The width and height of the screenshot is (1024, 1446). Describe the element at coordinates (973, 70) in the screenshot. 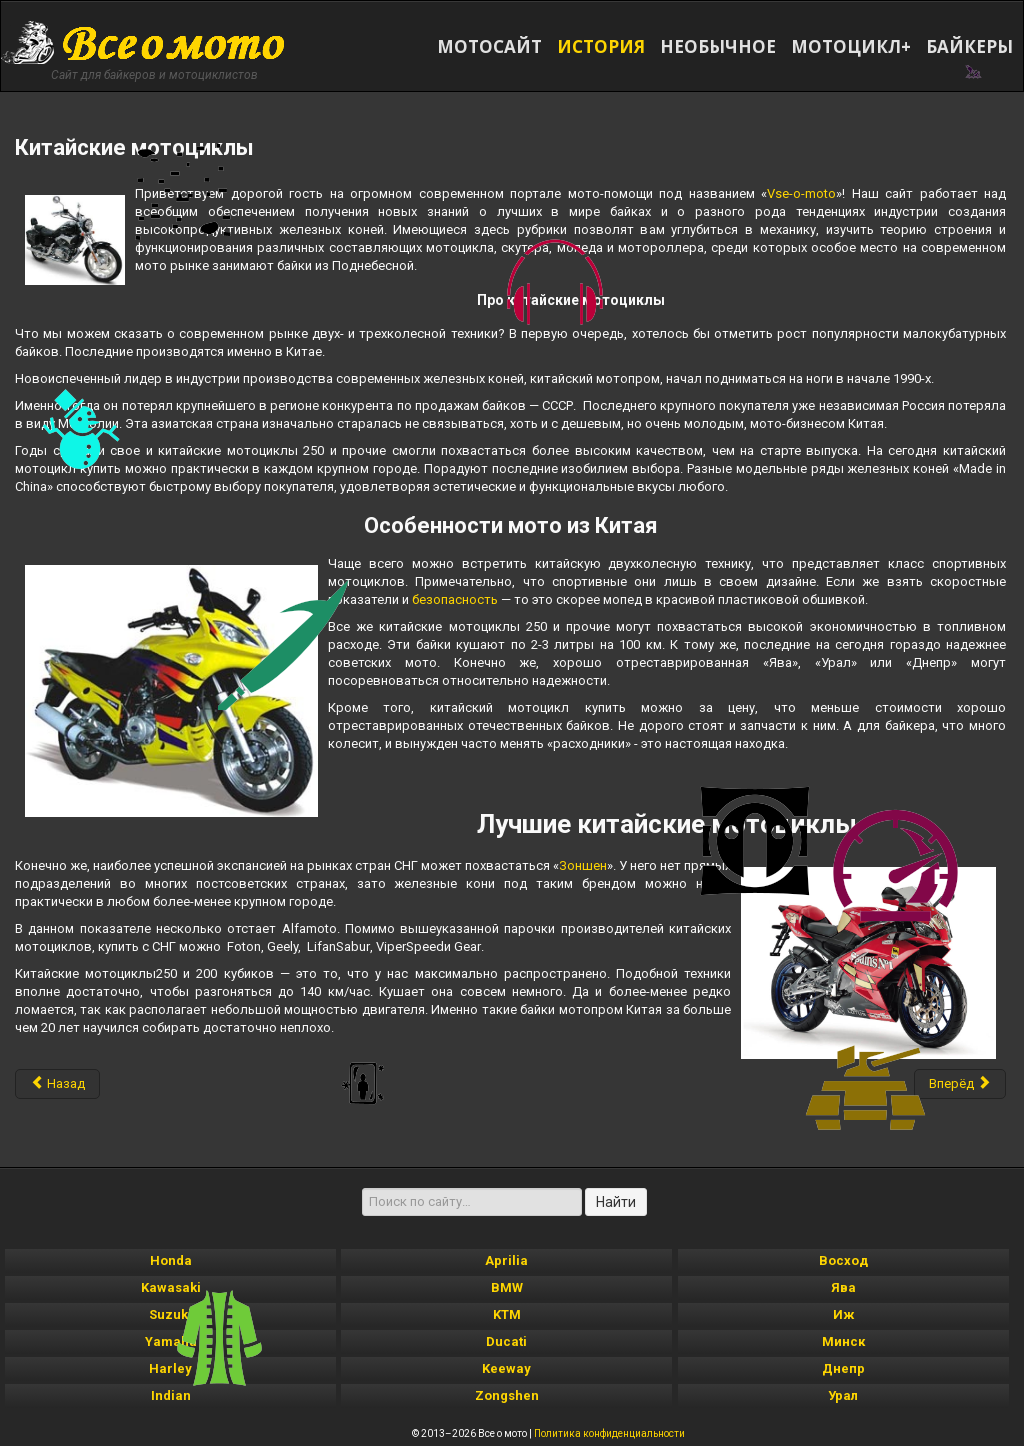

I see `indicates a failed or crashed process` at that location.